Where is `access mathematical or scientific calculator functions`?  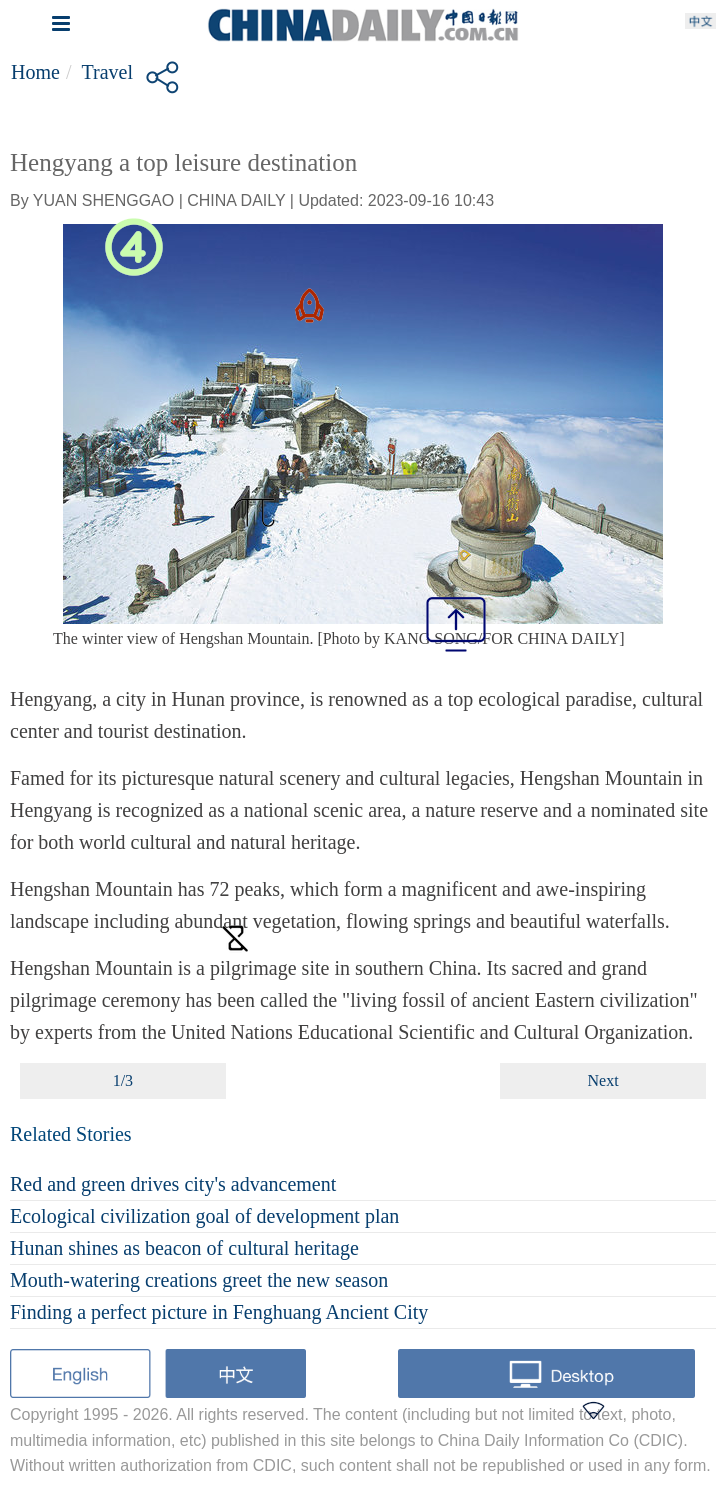 access mathematical or scientific calculator functions is located at coordinates (255, 512).